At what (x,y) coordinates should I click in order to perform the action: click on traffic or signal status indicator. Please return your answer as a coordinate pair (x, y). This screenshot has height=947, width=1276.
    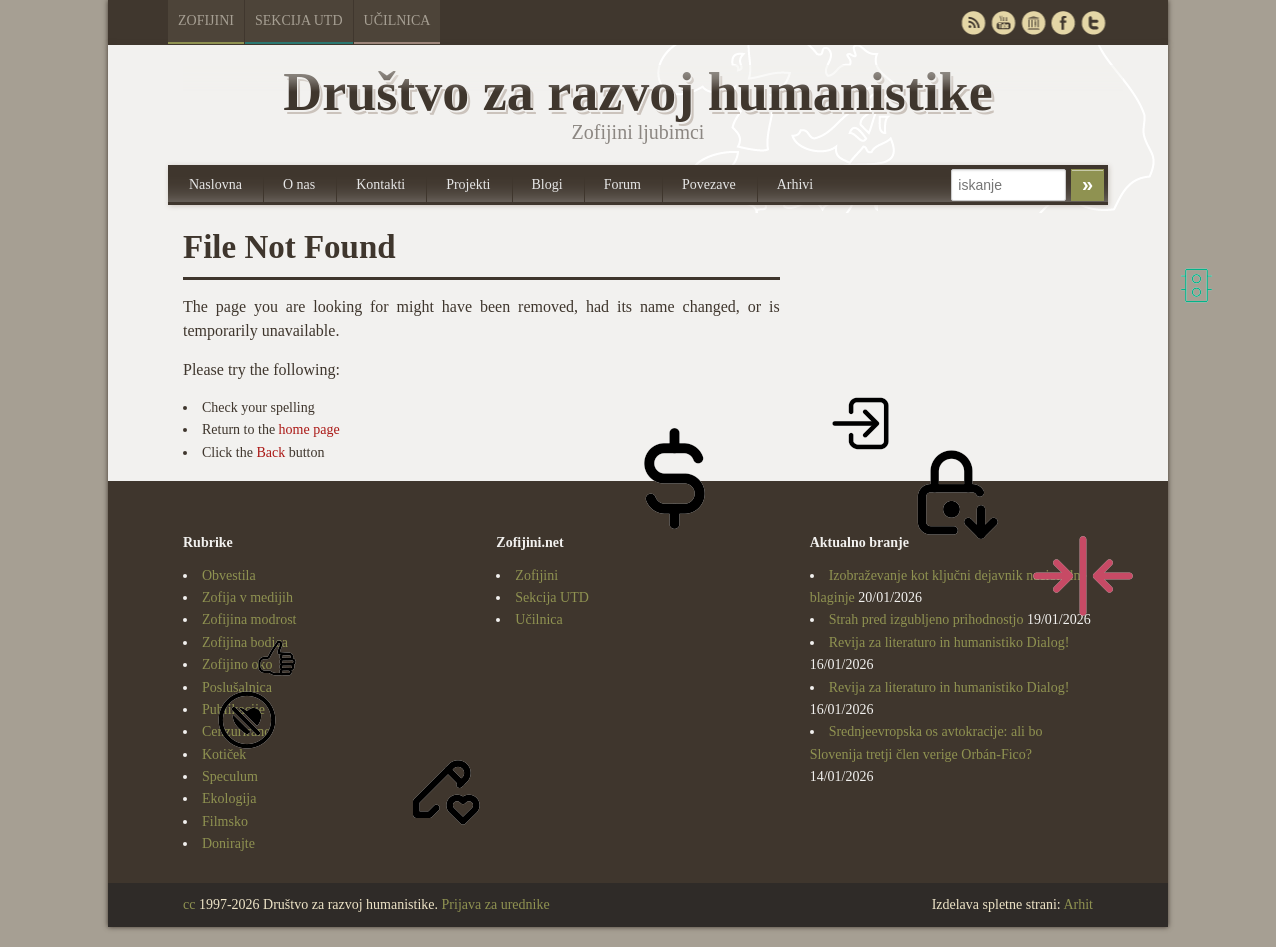
    Looking at the image, I should click on (1196, 285).